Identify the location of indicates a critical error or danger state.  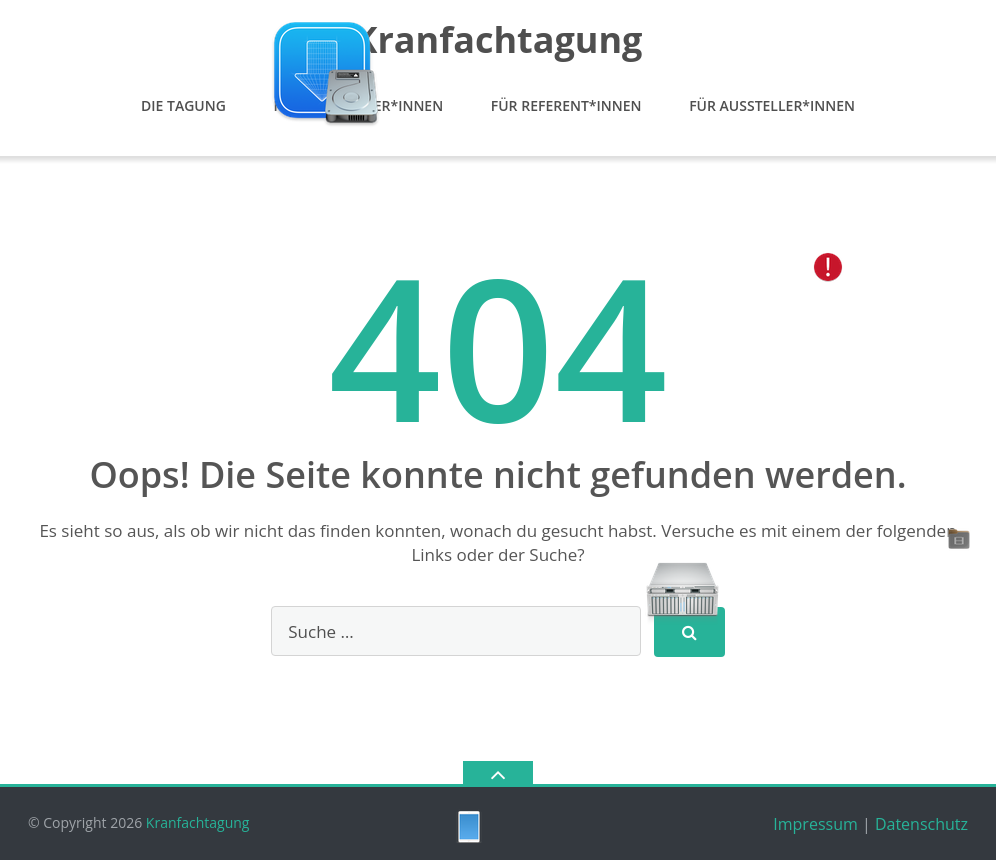
(828, 267).